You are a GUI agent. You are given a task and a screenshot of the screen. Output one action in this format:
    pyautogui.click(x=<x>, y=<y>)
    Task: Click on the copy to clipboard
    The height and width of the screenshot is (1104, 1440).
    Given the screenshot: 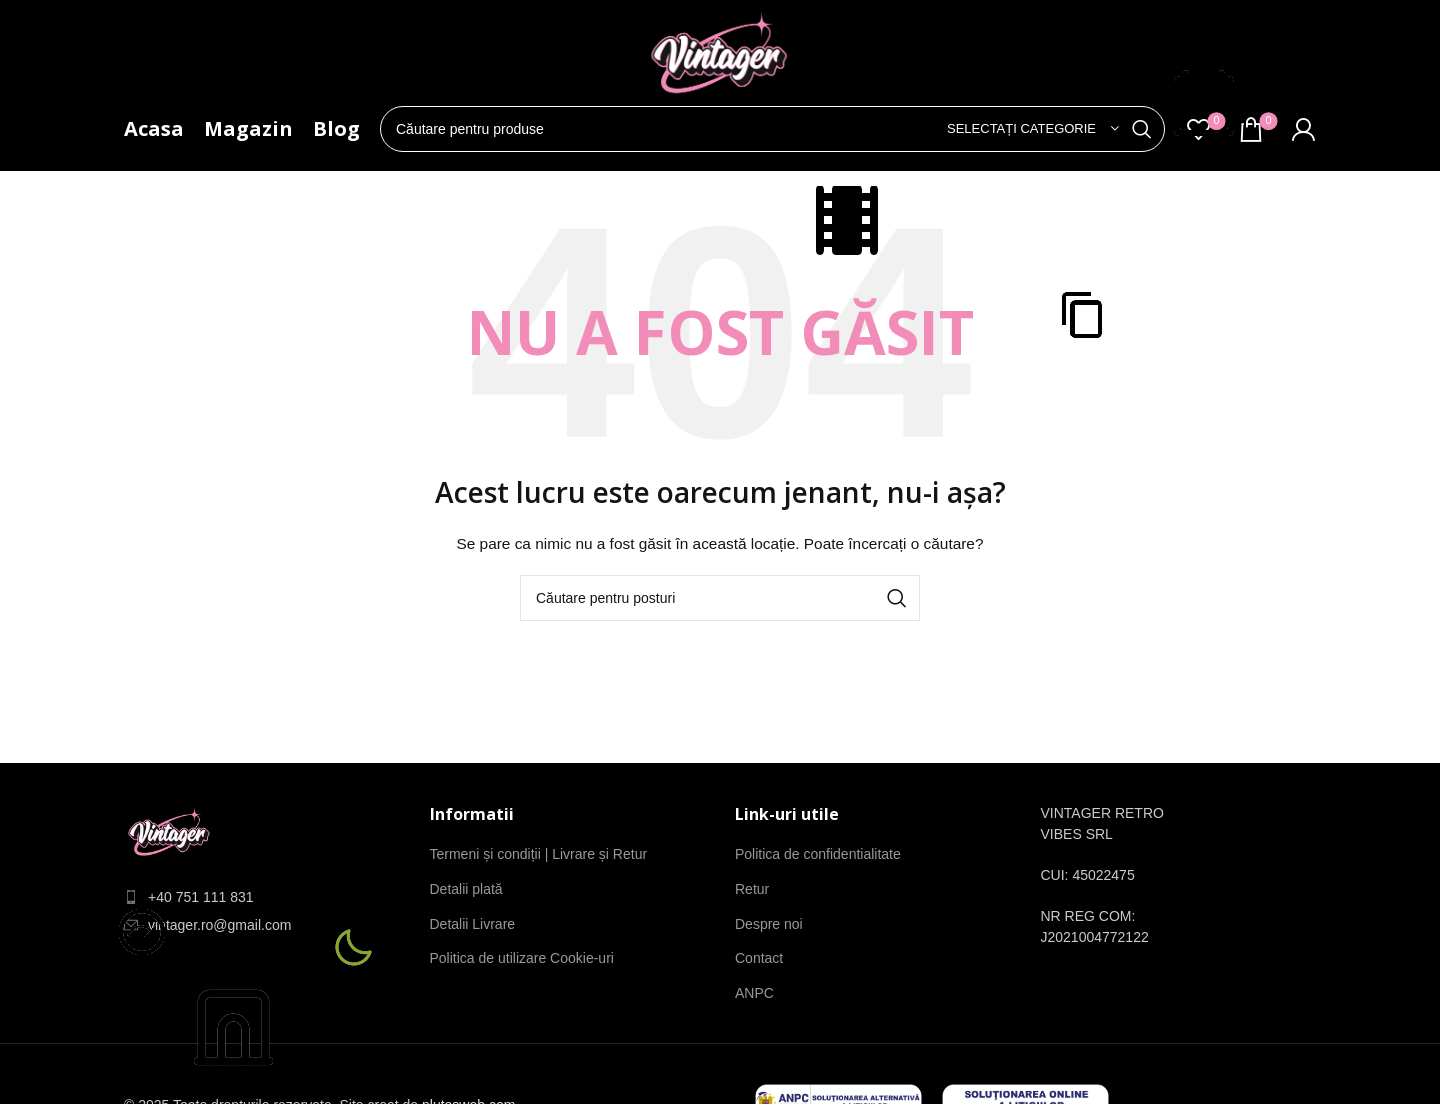 What is the action you would take?
    pyautogui.click(x=1083, y=315)
    